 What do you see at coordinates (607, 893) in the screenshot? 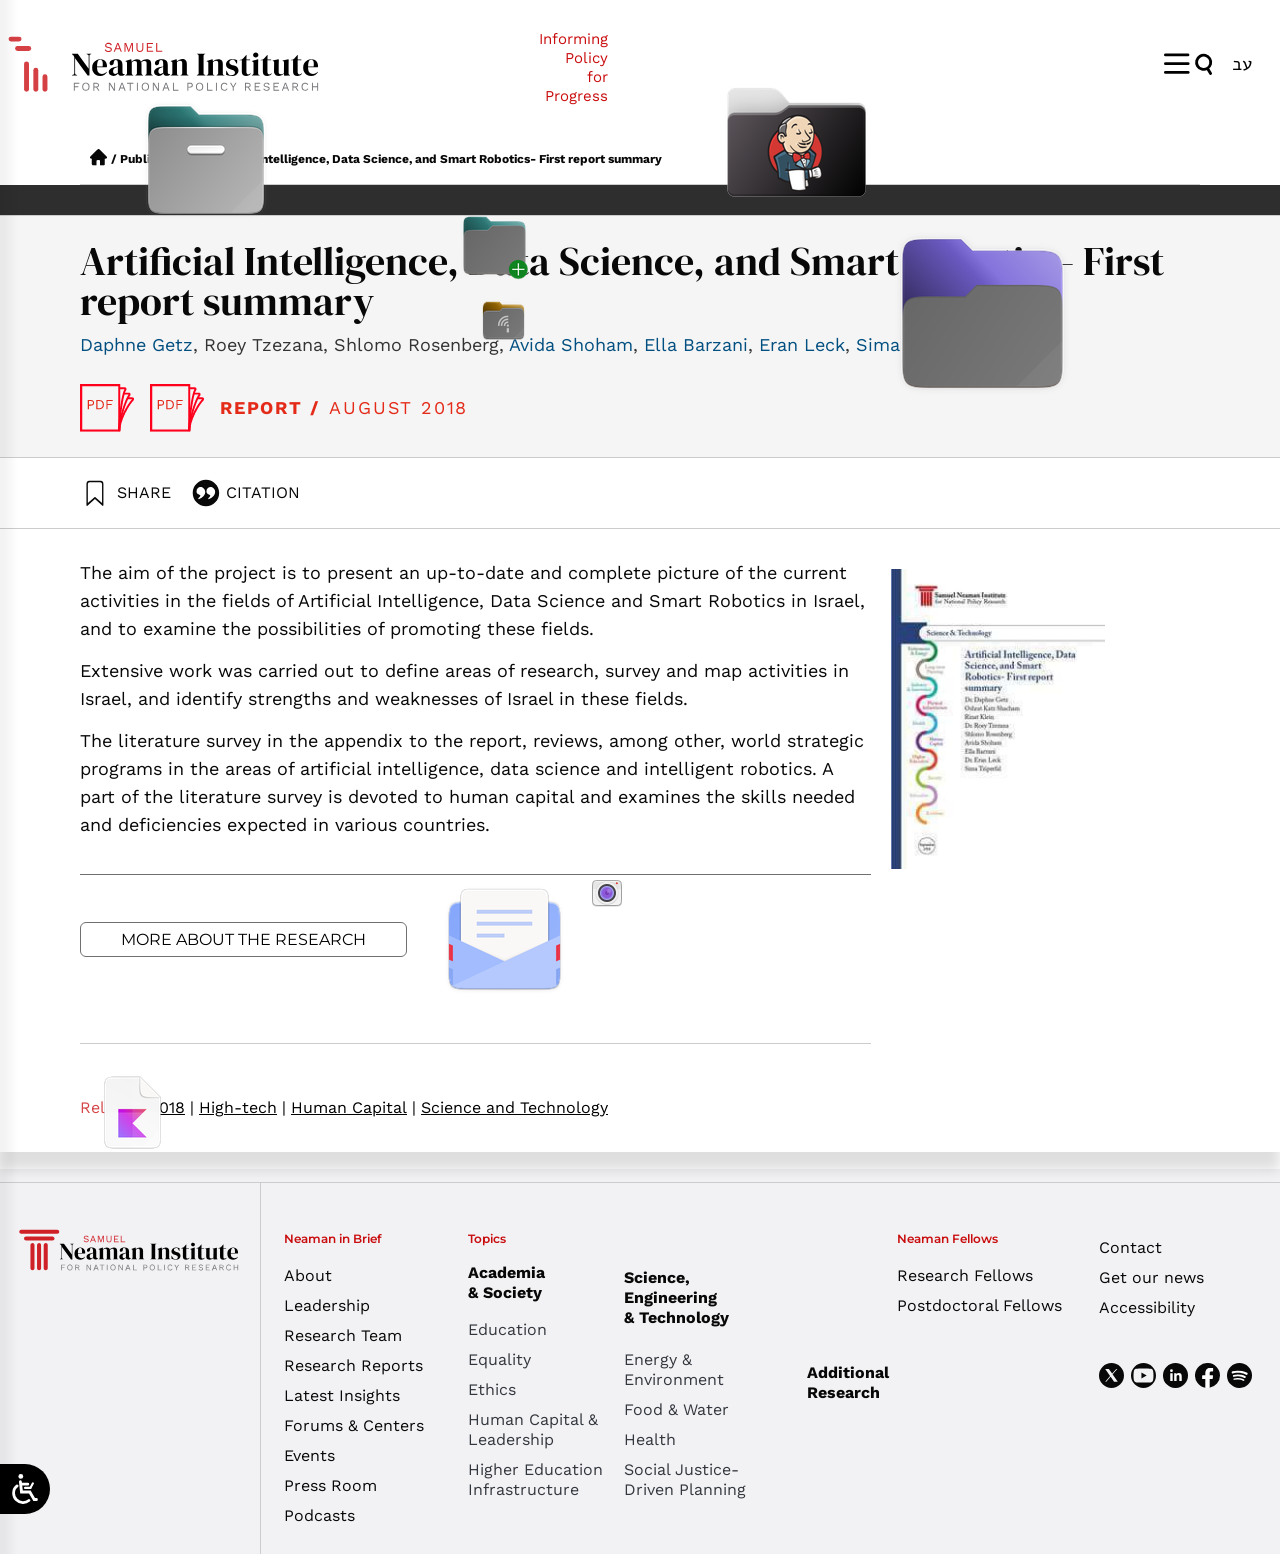
I see `open webcamoid camera application` at bounding box center [607, 893].